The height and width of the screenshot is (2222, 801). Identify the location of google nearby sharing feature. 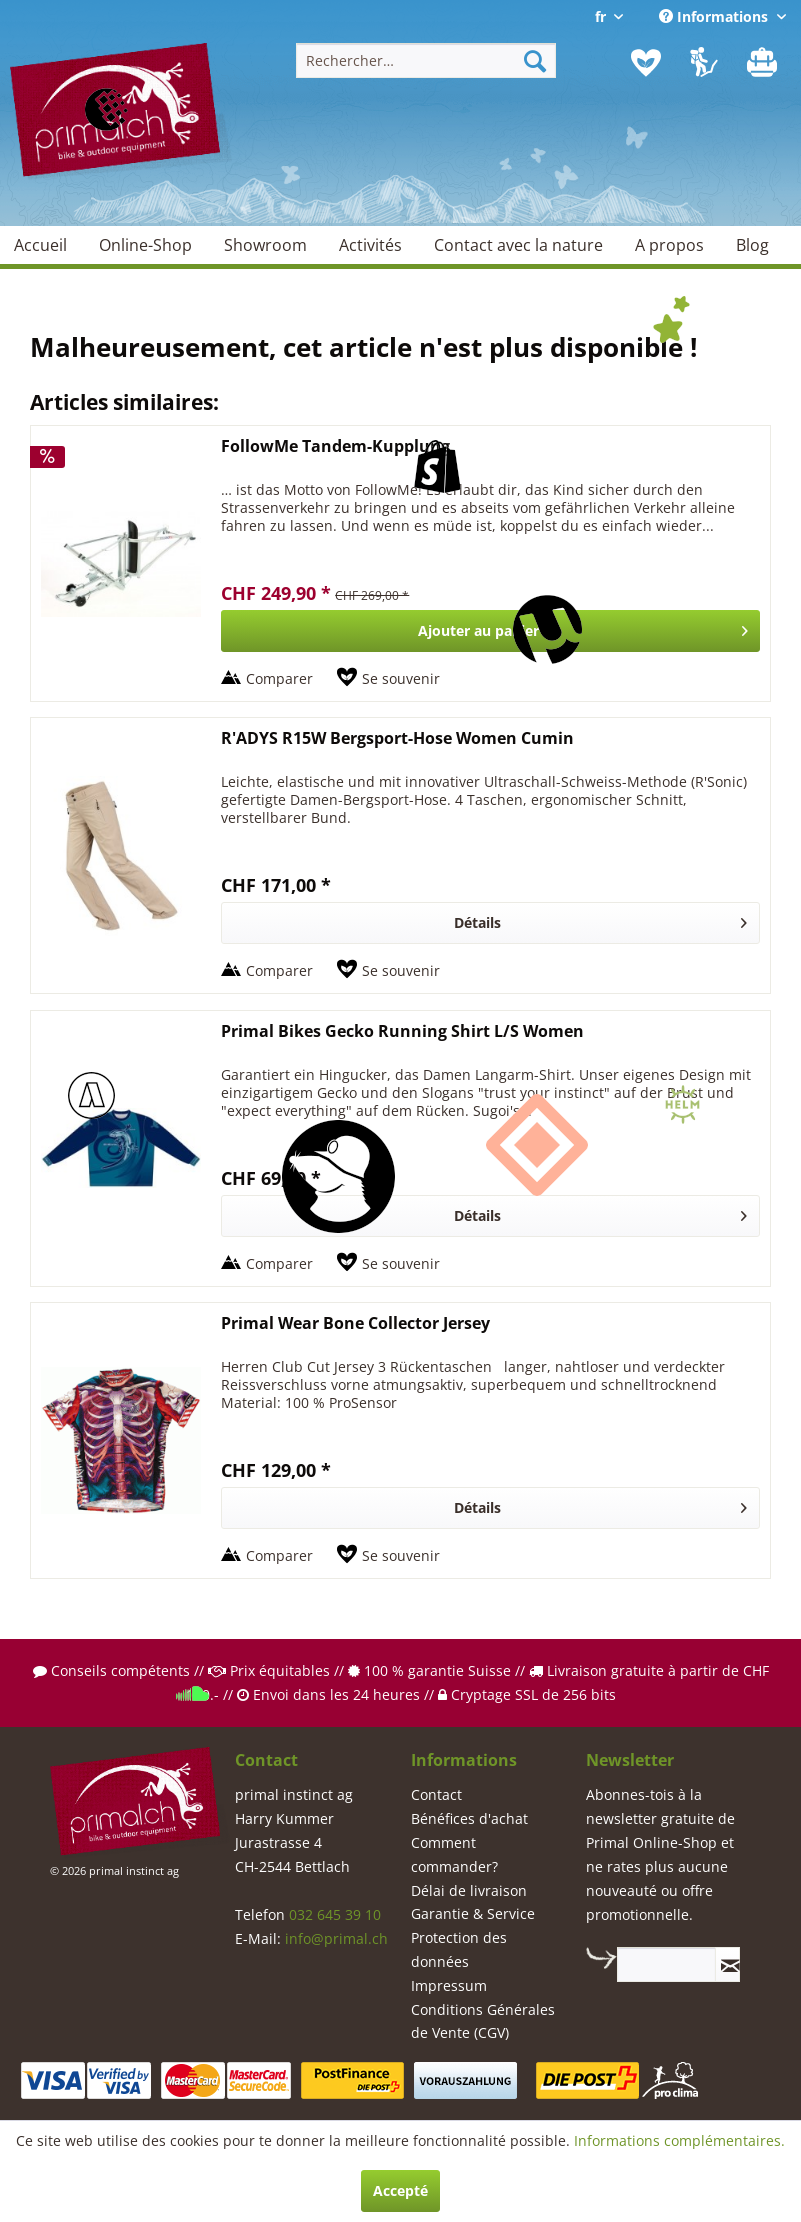
(537, 1145).